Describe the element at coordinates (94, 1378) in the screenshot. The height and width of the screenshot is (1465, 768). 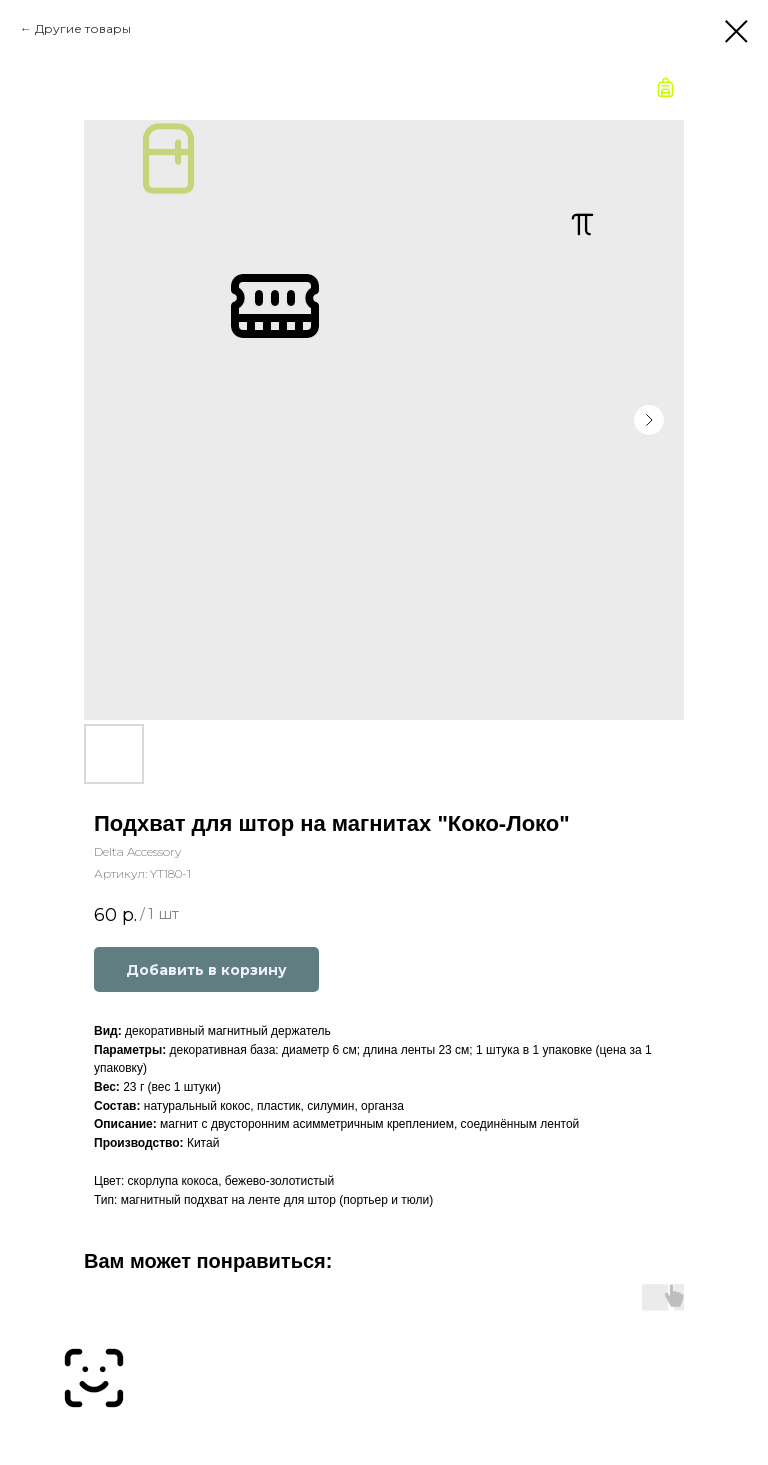
I see `scan your face to unlock` at that location.